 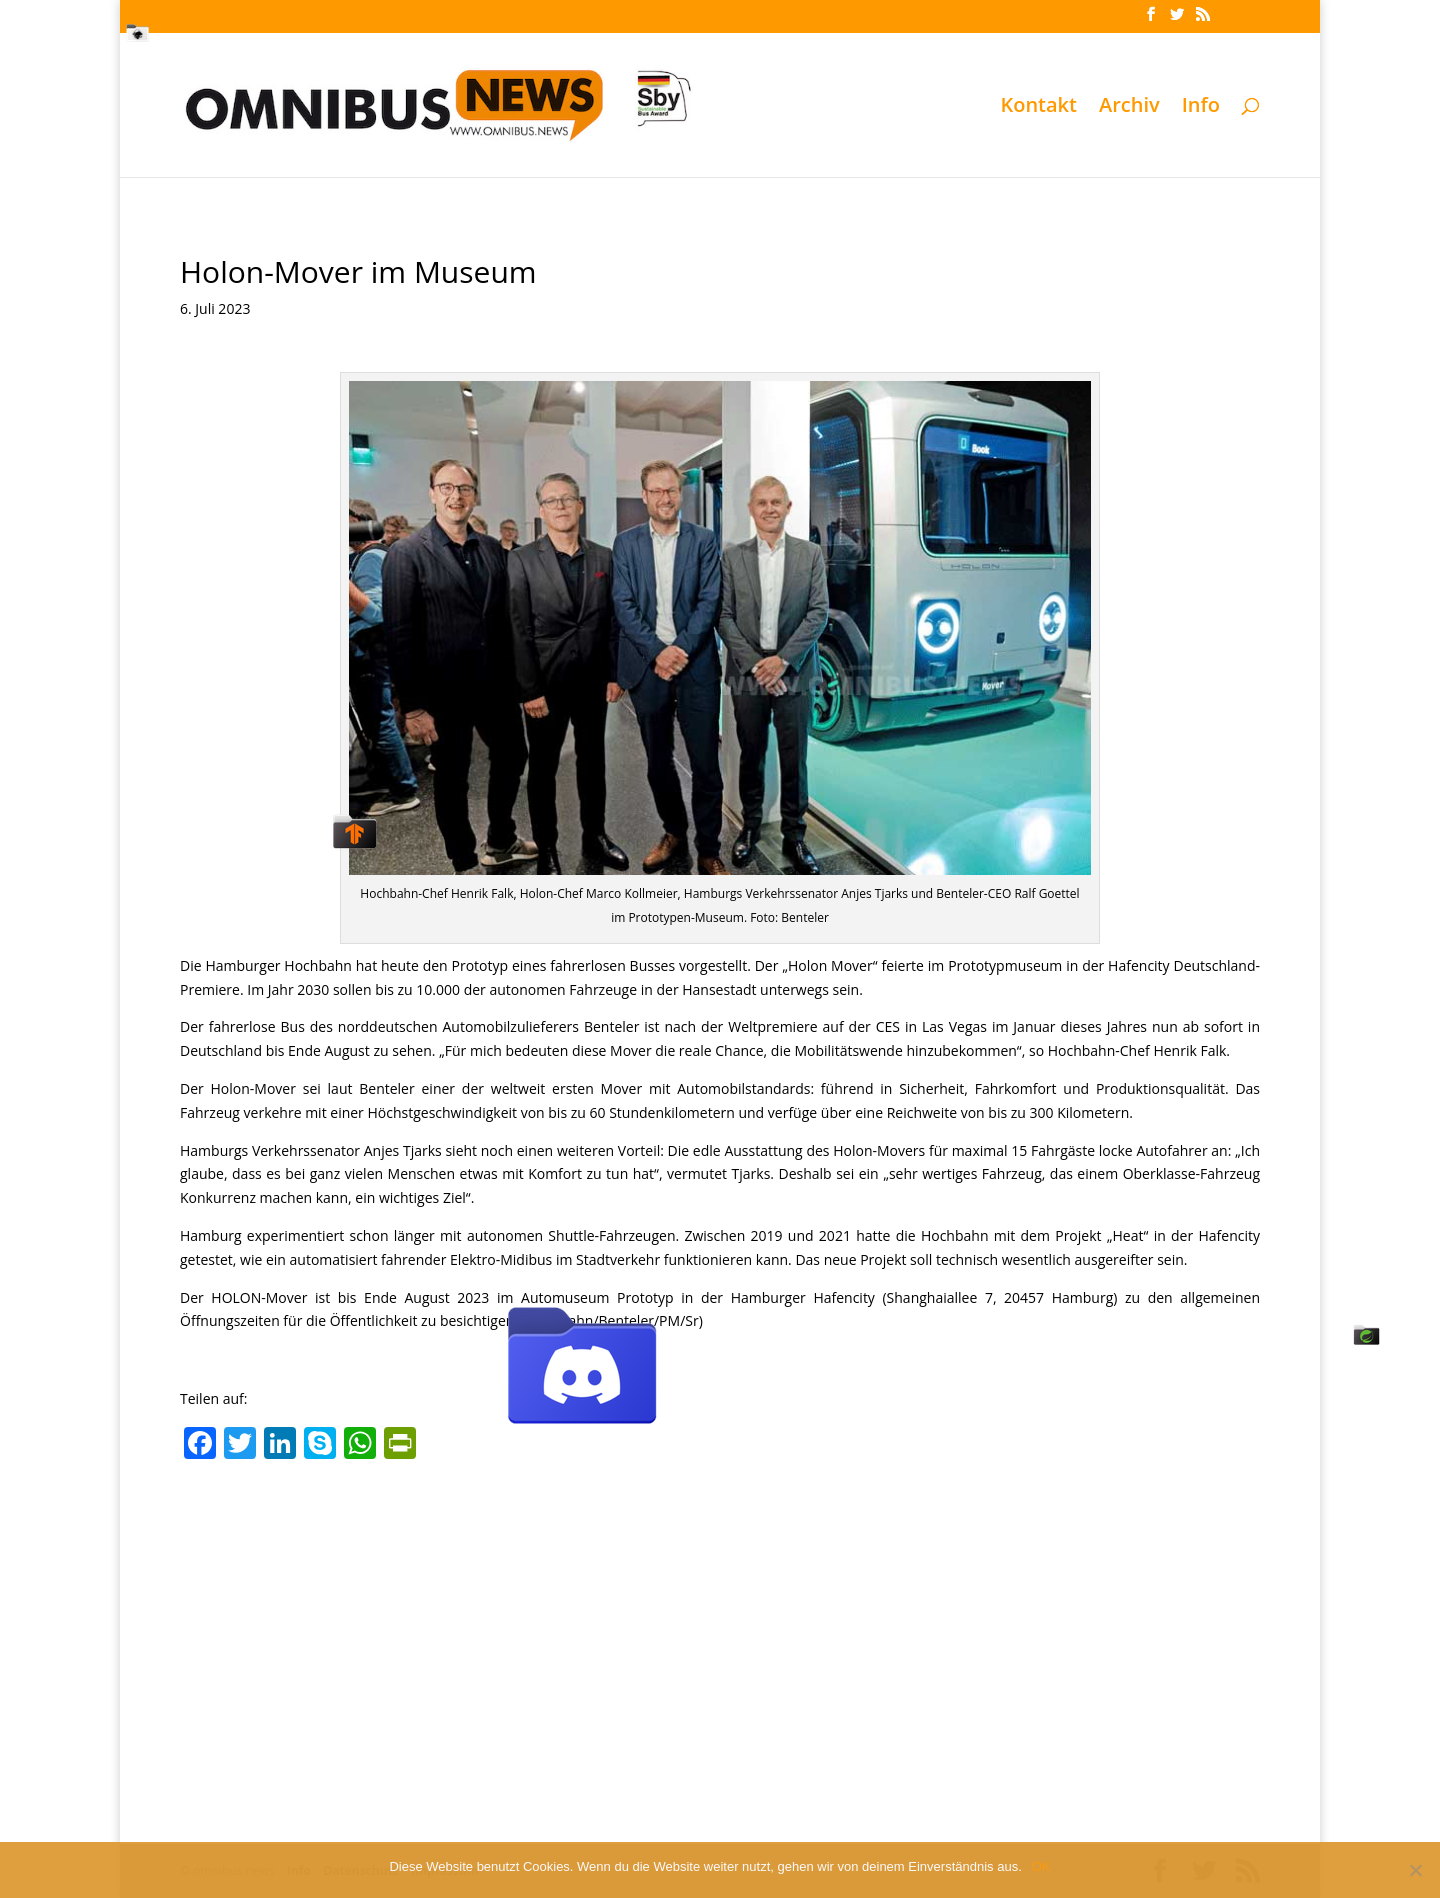 I want to click on open tensorflow project folder, so click(x=354, y=832).